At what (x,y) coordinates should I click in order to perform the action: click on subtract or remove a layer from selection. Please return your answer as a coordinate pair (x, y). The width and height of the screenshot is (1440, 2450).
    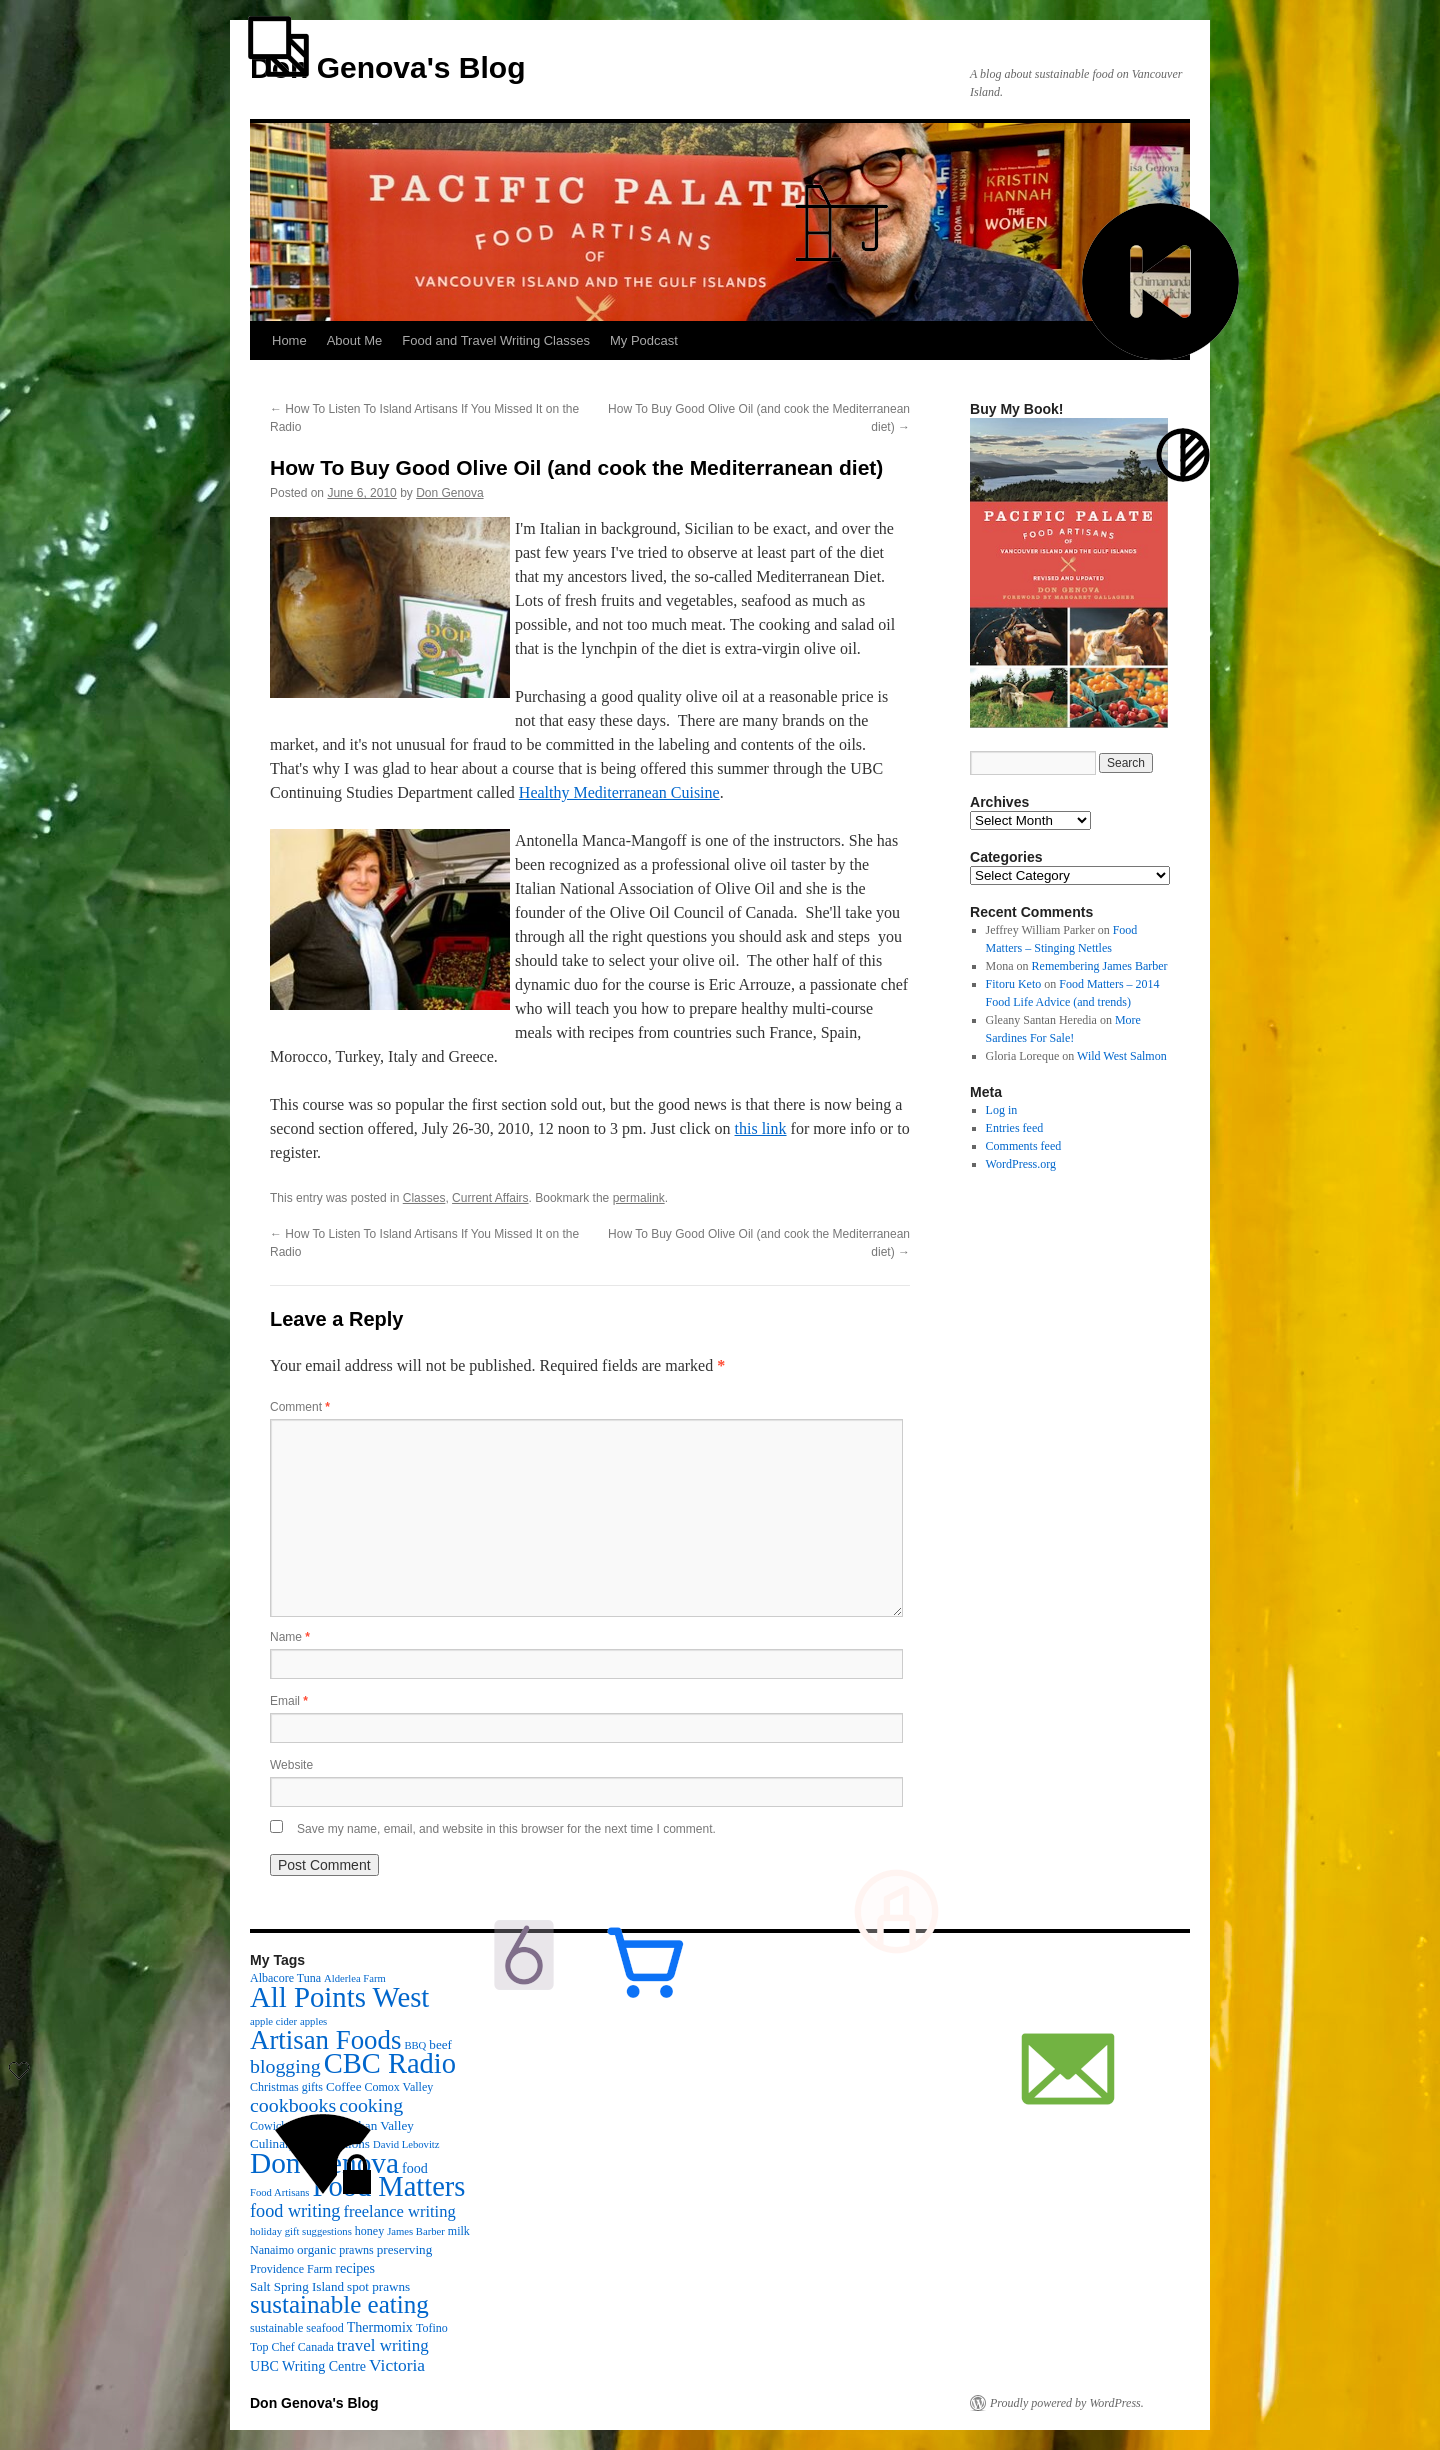
    Looking at the image, I should click on (278, 46).